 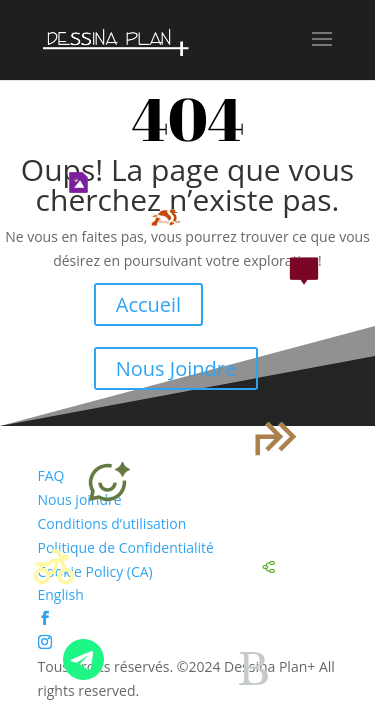 What do you see at coordinates (83, 659) in the screenshot?
I see `open telegram messaging app` at bounding box center [83, 659].